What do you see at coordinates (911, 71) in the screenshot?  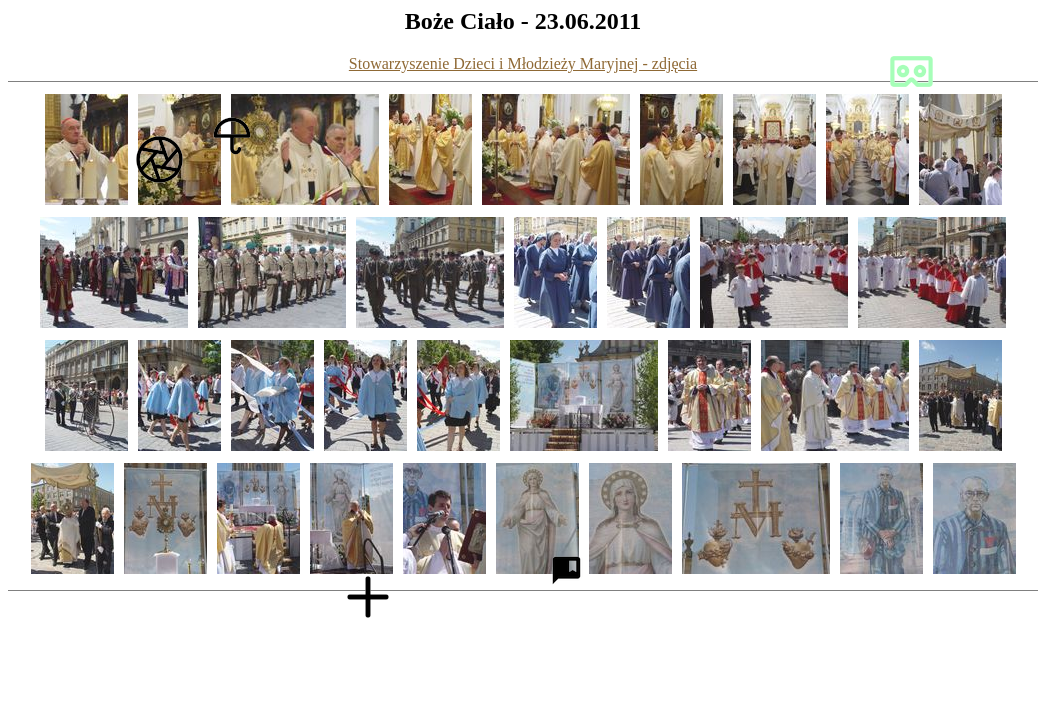 I see `launch google cardboard VR experience` at bounding box center [911, 71].